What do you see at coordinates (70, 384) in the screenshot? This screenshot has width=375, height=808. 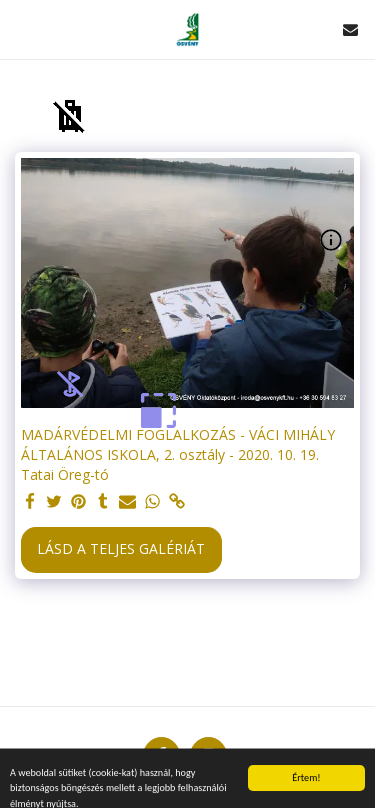 I see `golf feature unavailable or disabled` at bounding box center [70, 384].